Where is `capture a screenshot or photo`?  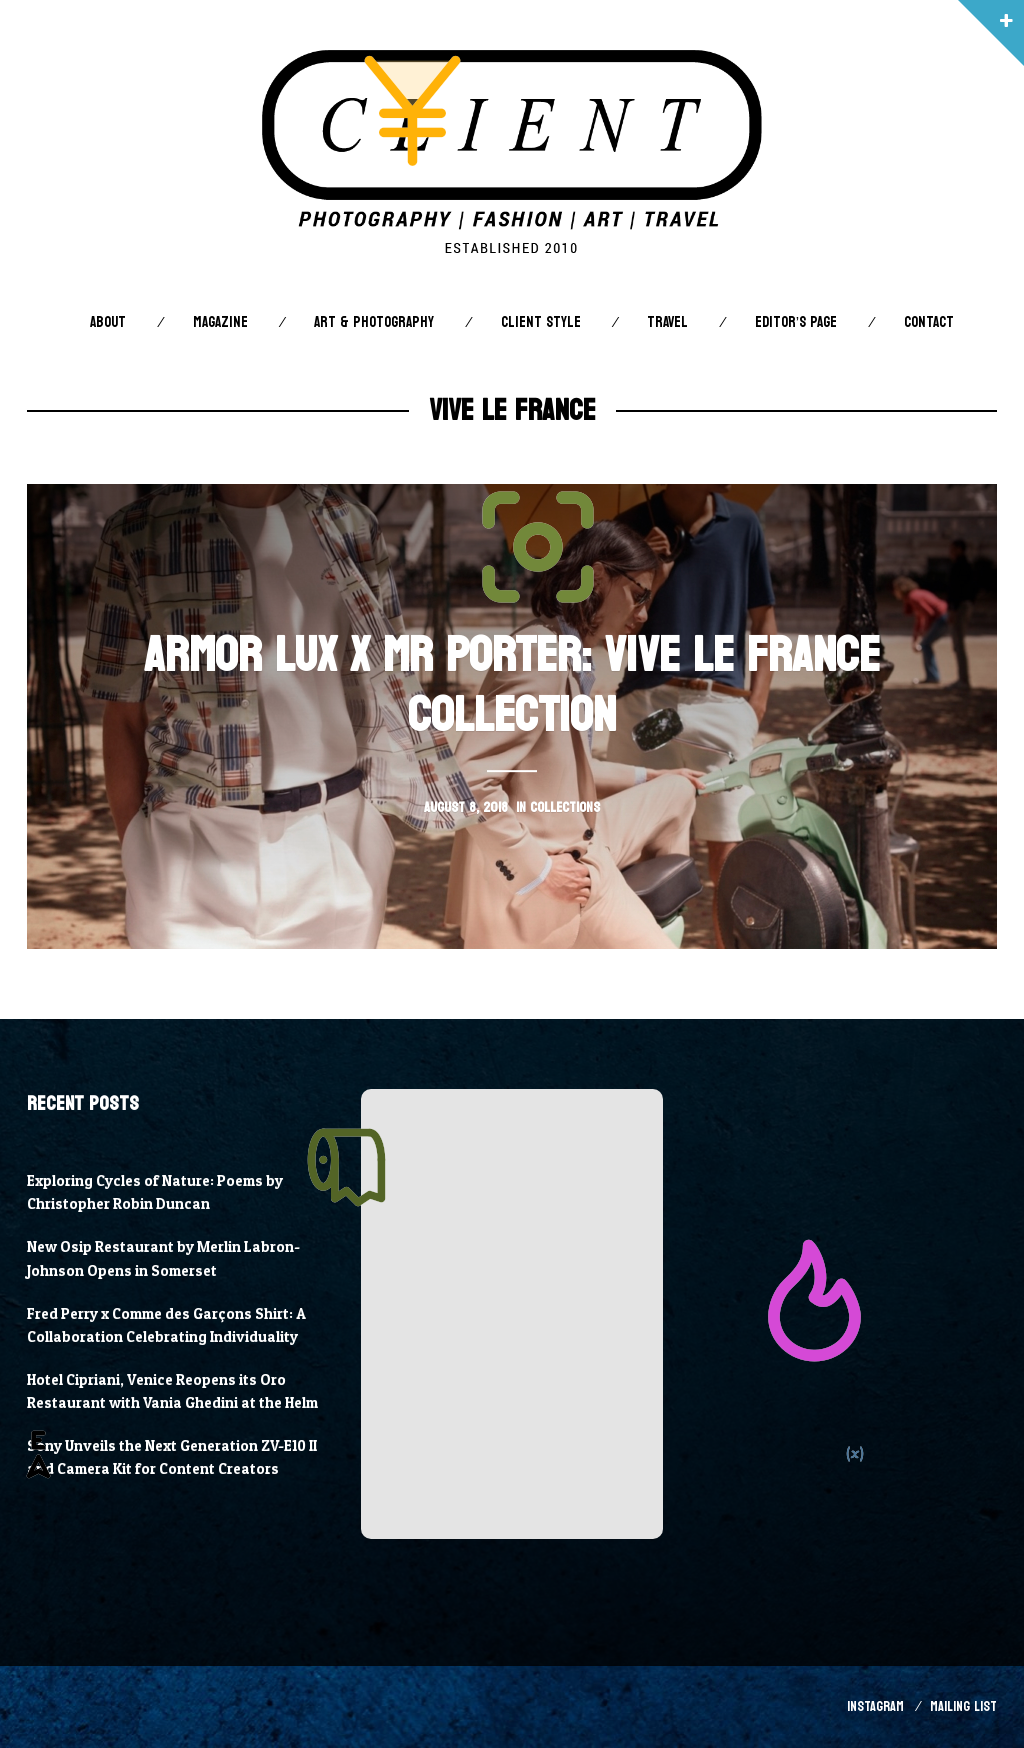 capture a screenshot or photo is located at coordinates (538, 547).